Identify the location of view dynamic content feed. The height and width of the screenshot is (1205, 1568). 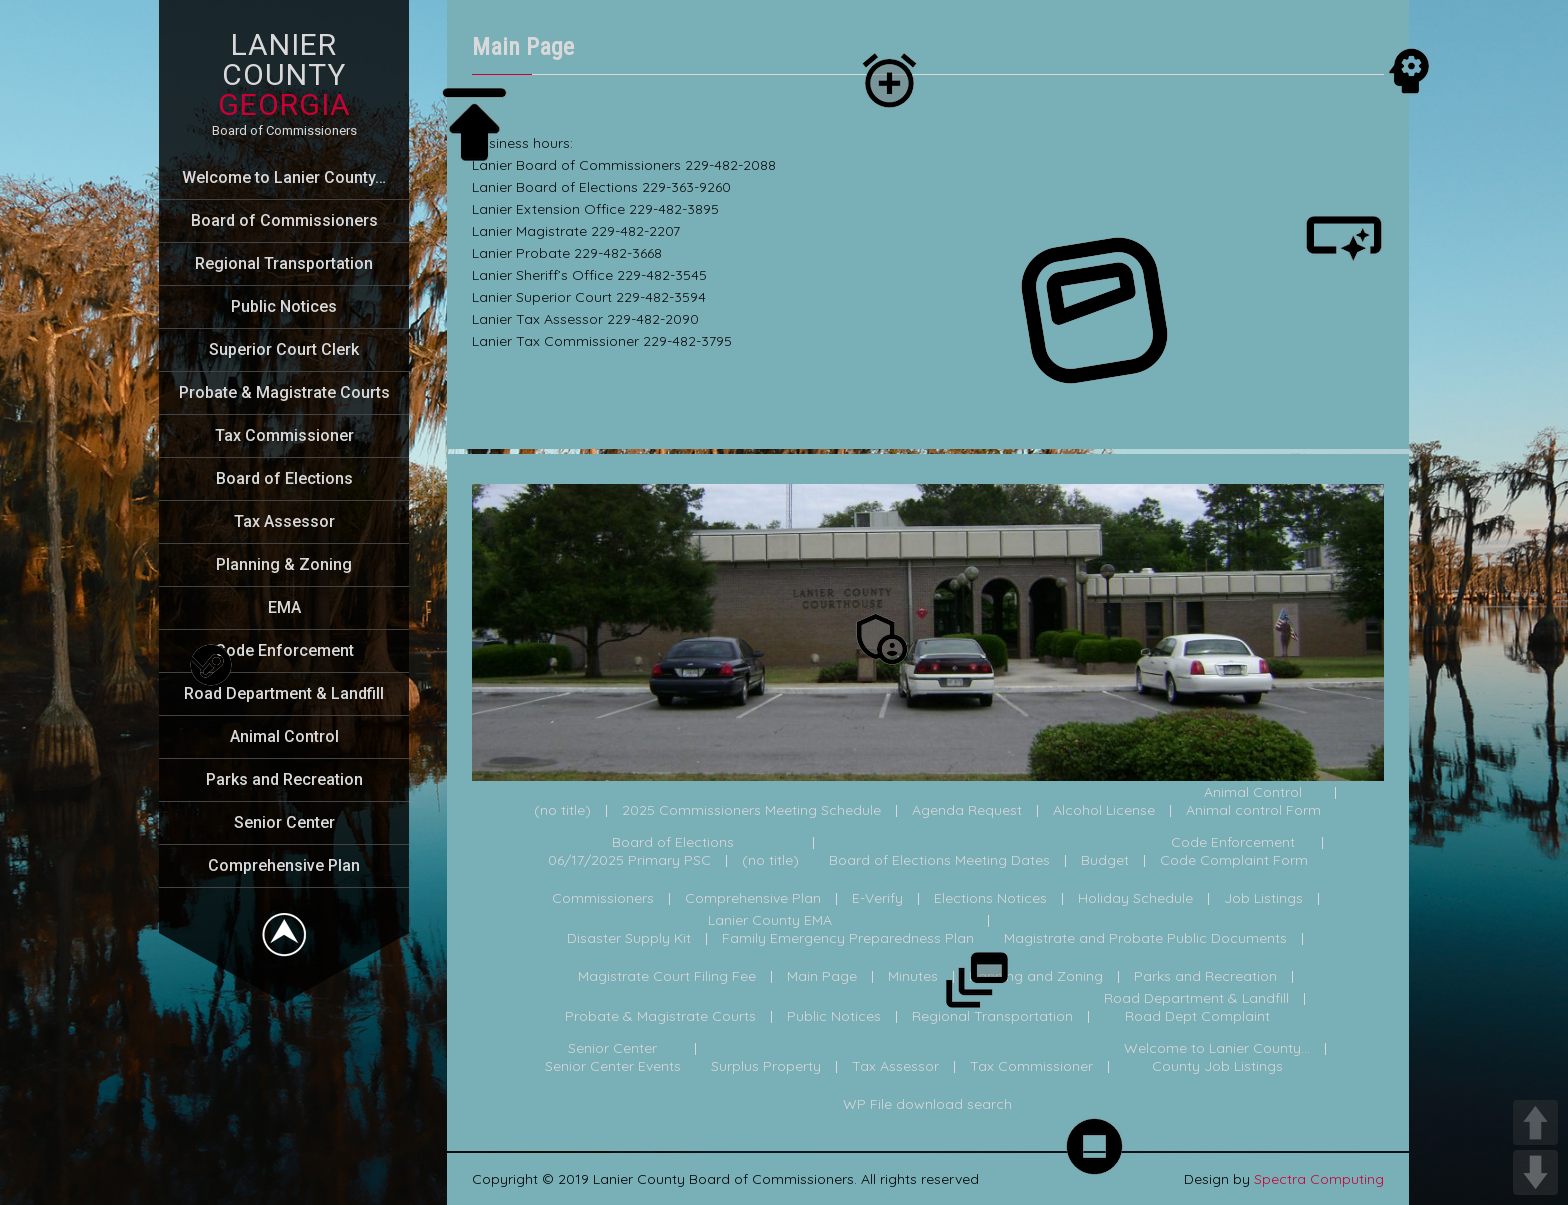
(977, 980).